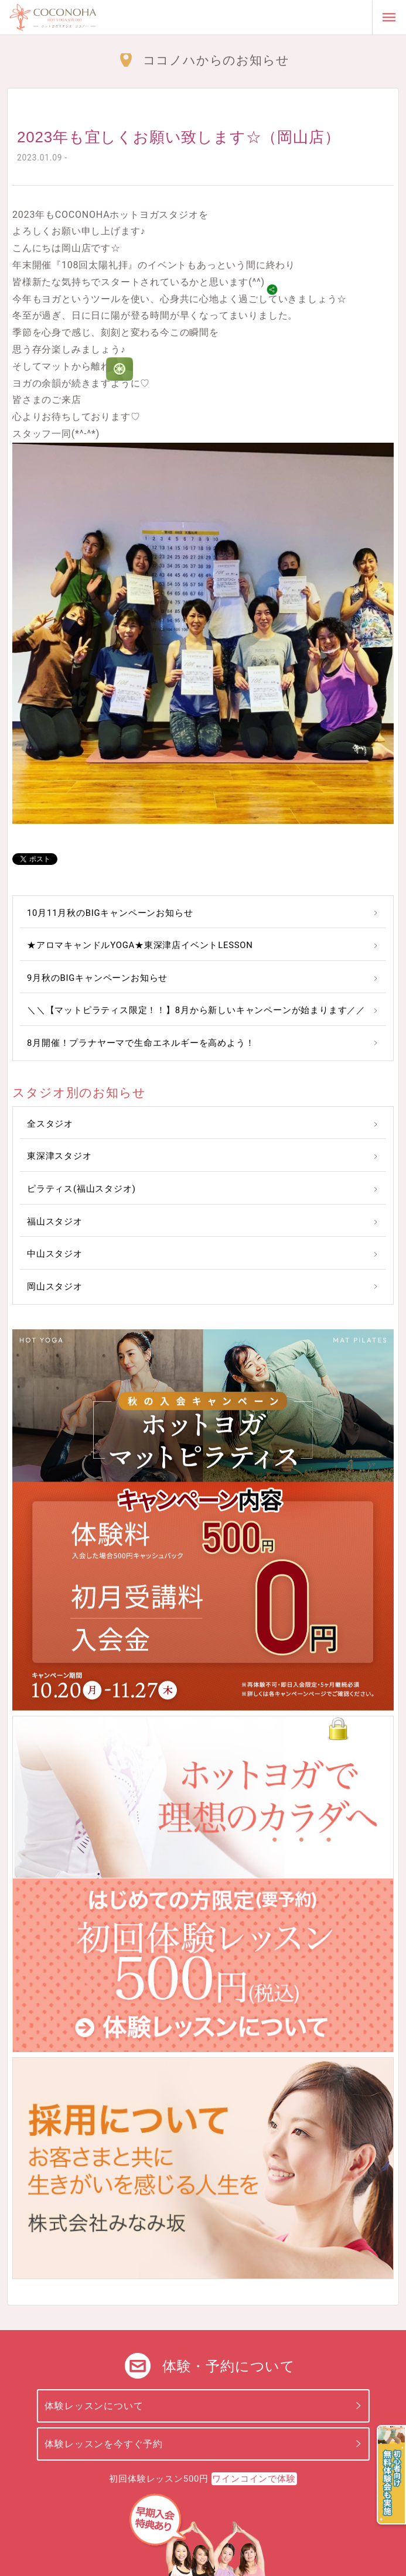 Image resolution: width=406 pixels, height=2576 pixels. Describe the element at coordinates (120, 368) in the screenshot. I see `access the desktop folder` at that location.